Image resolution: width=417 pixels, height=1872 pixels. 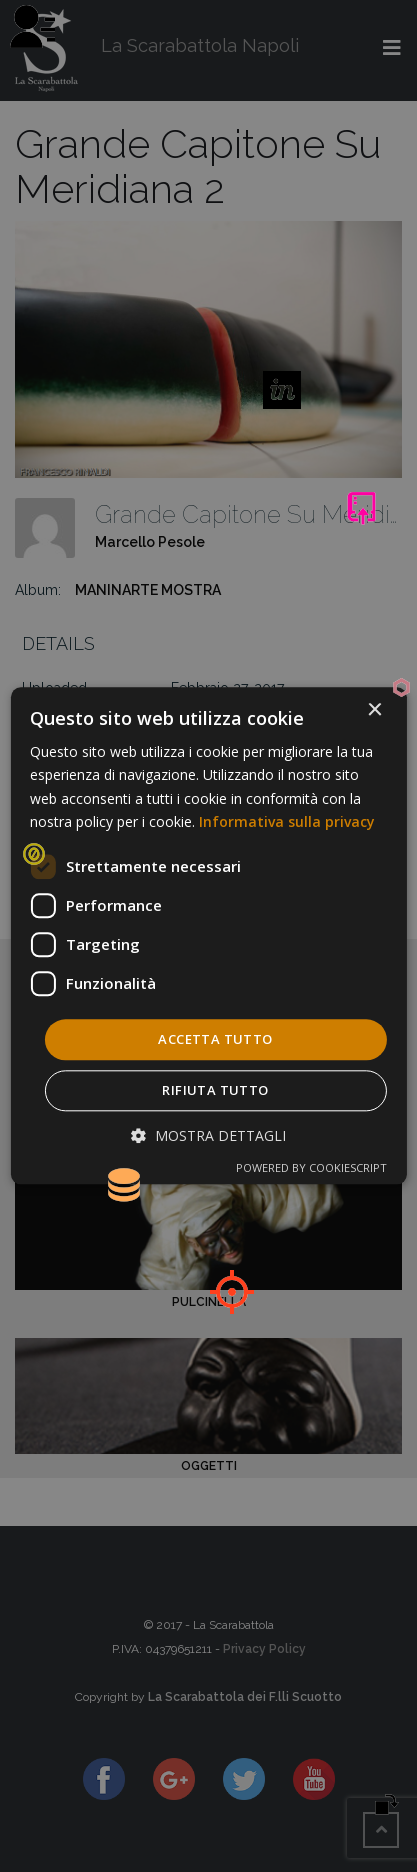 What do you see at coordinates (401, 687) in the screenshot?
I see `Chainlink blockchain oracle network logo` at bounding box center [401, 687].